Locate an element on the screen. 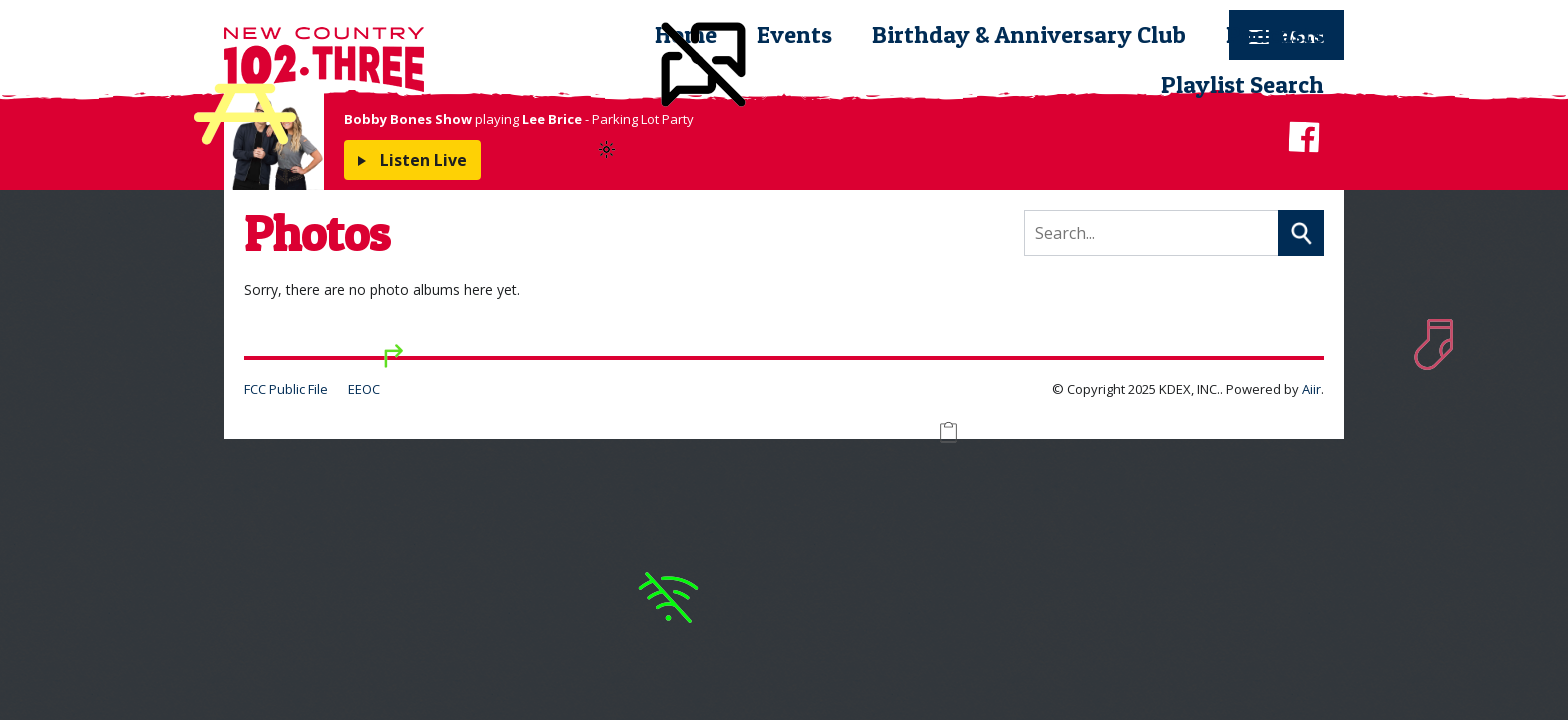  mute or disable message notifications is located at coordinates (703, 64).